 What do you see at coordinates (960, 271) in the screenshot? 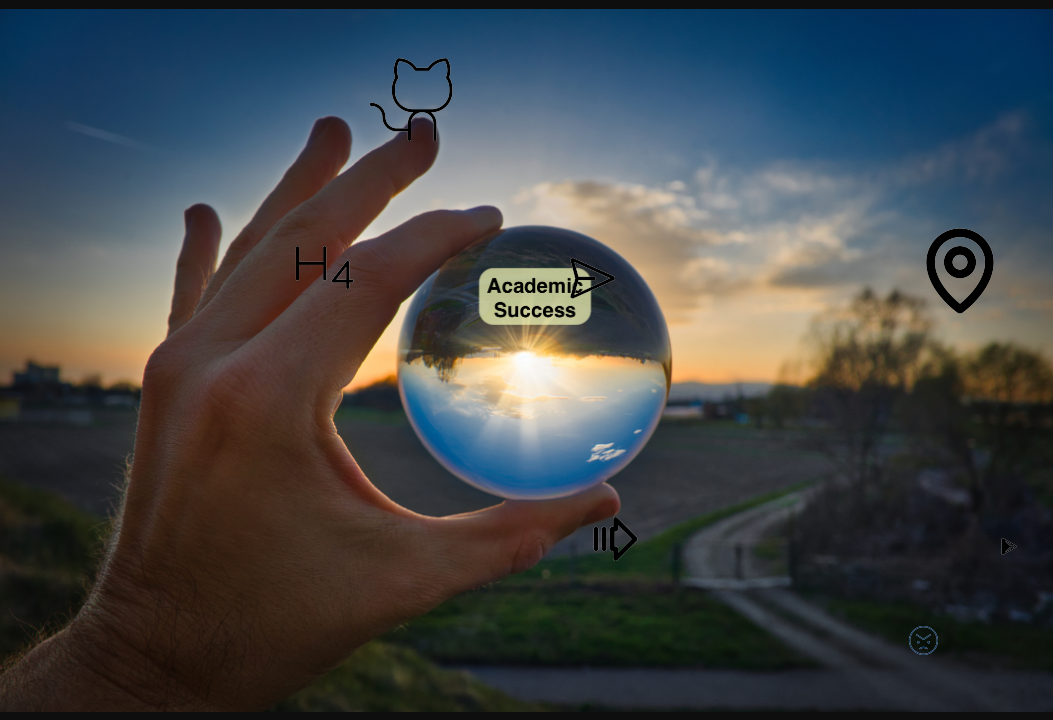
I see `view or set a location on the map` at bounding box center [960, 271].